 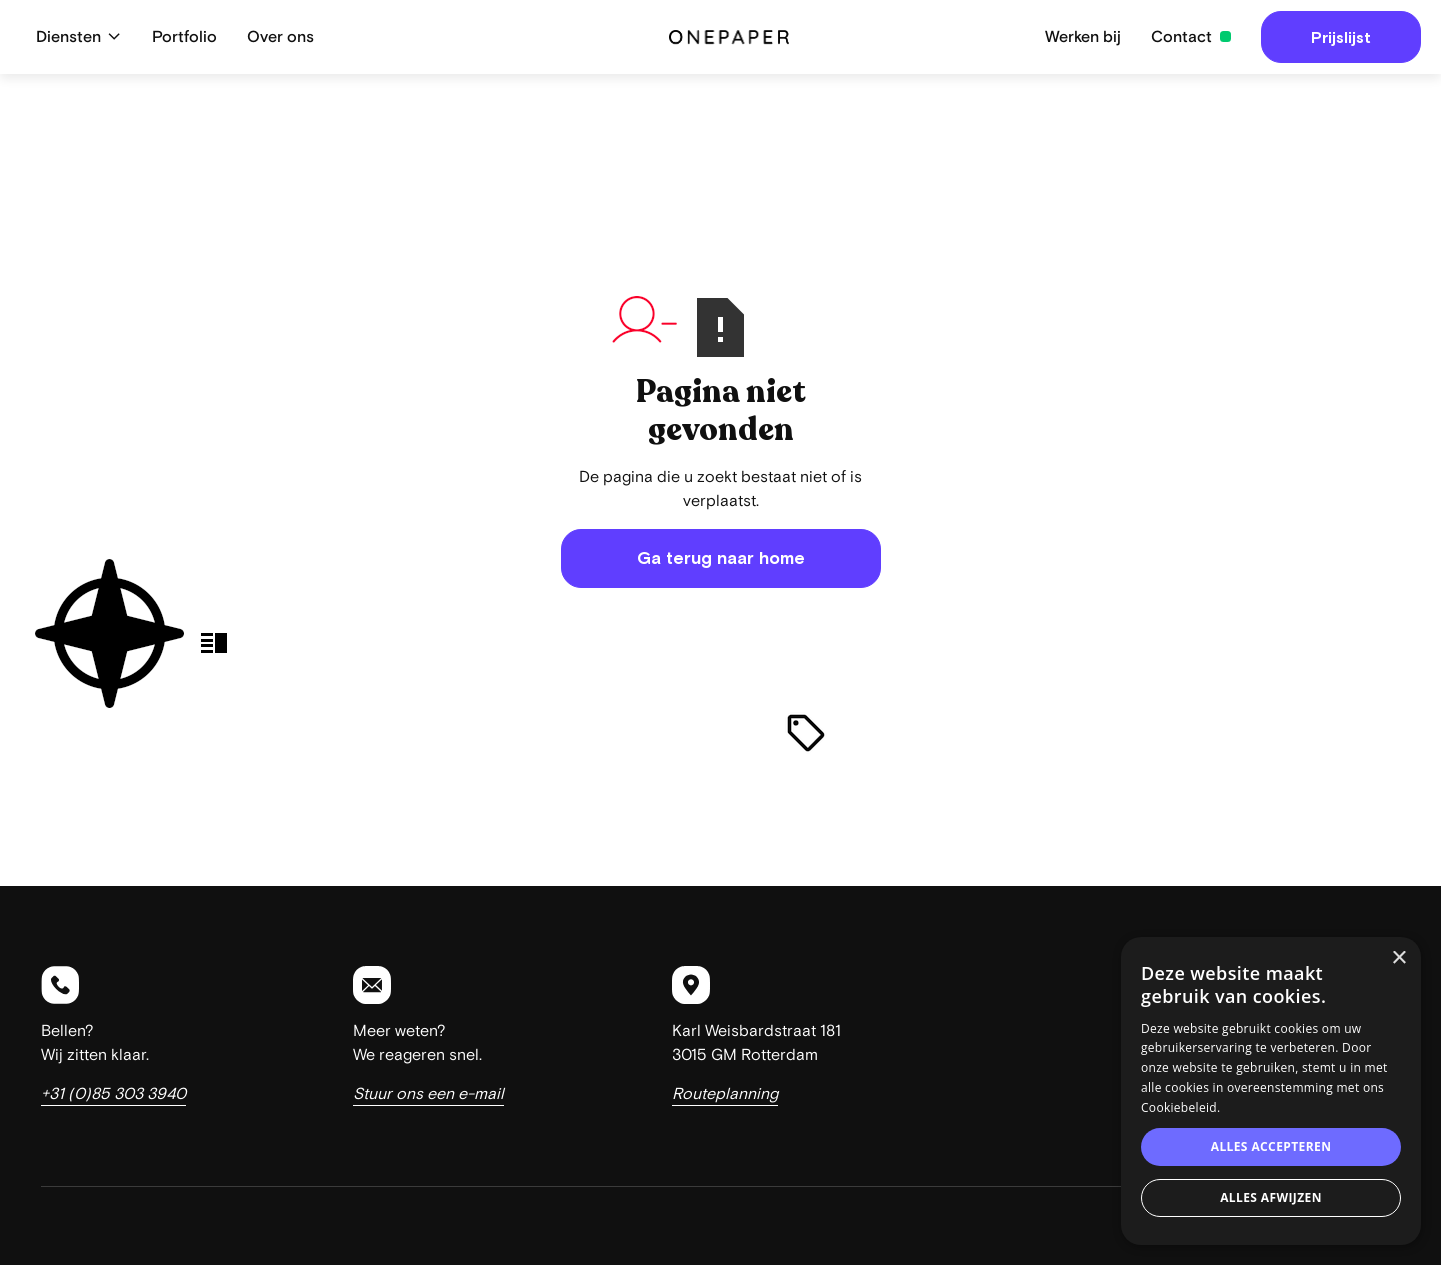 I want to click on remove a user from a group or list, so click(x=642, y=321).